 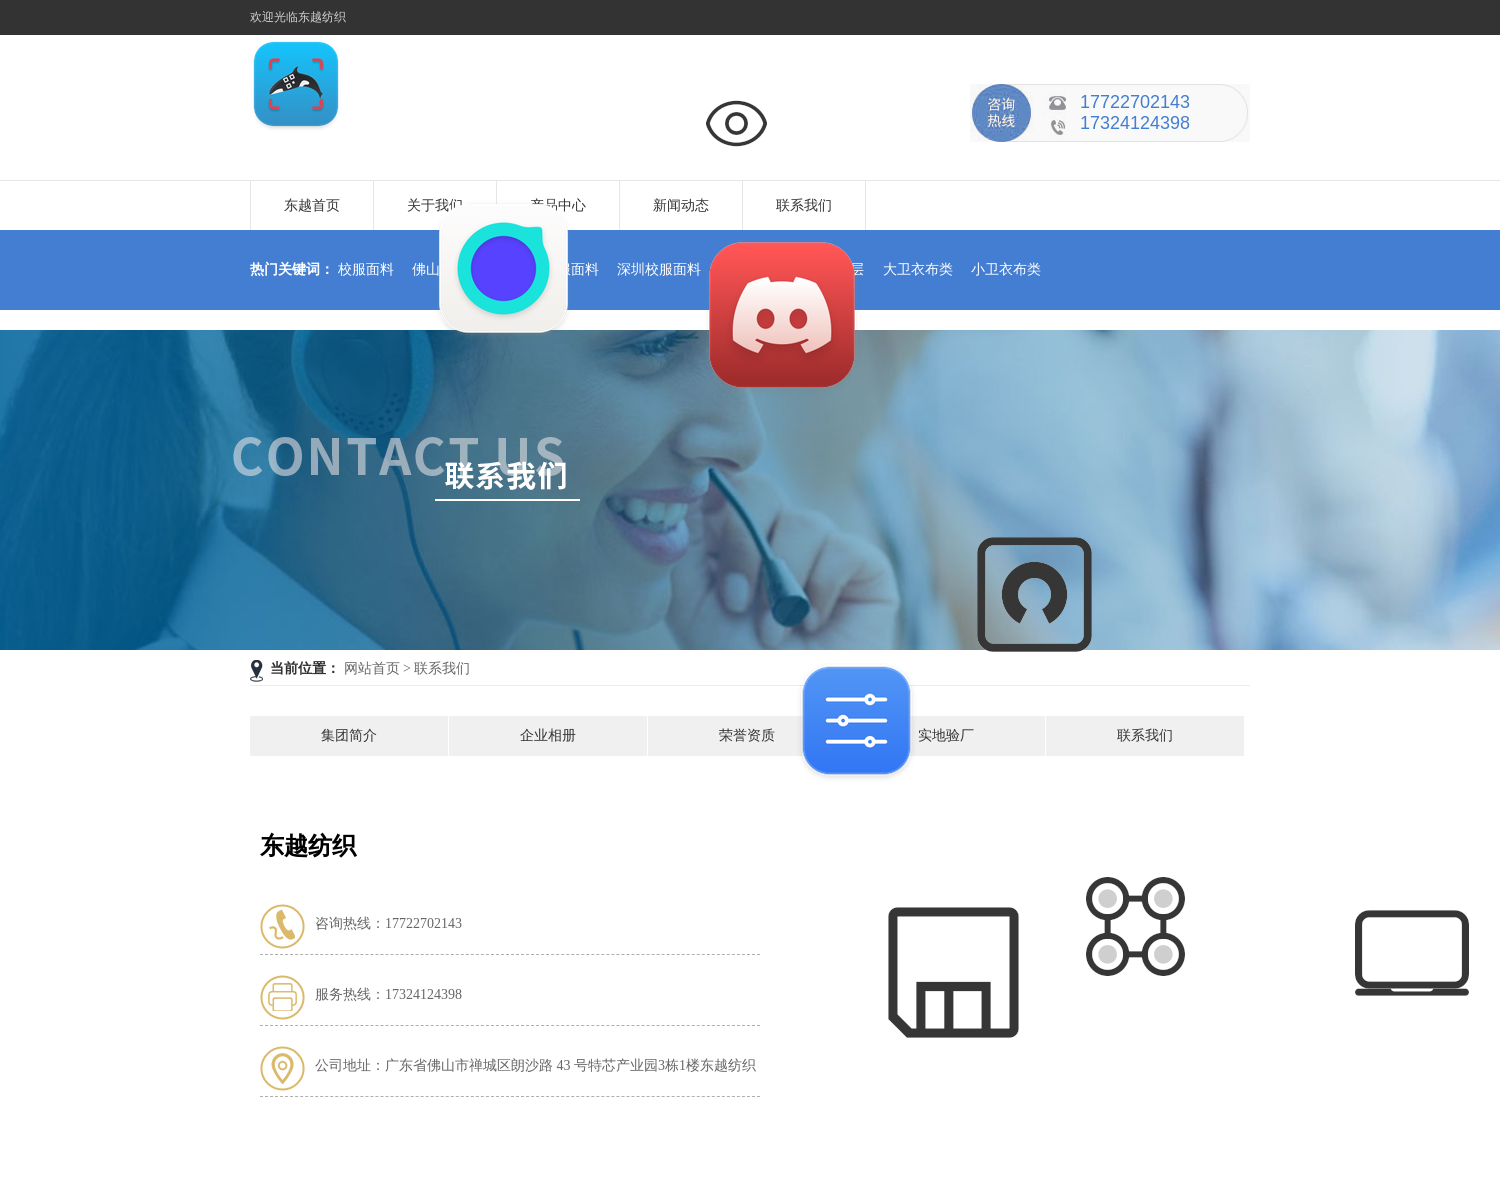 I want to click on open déjà dup backup utility, so click(x=1034, y=594).